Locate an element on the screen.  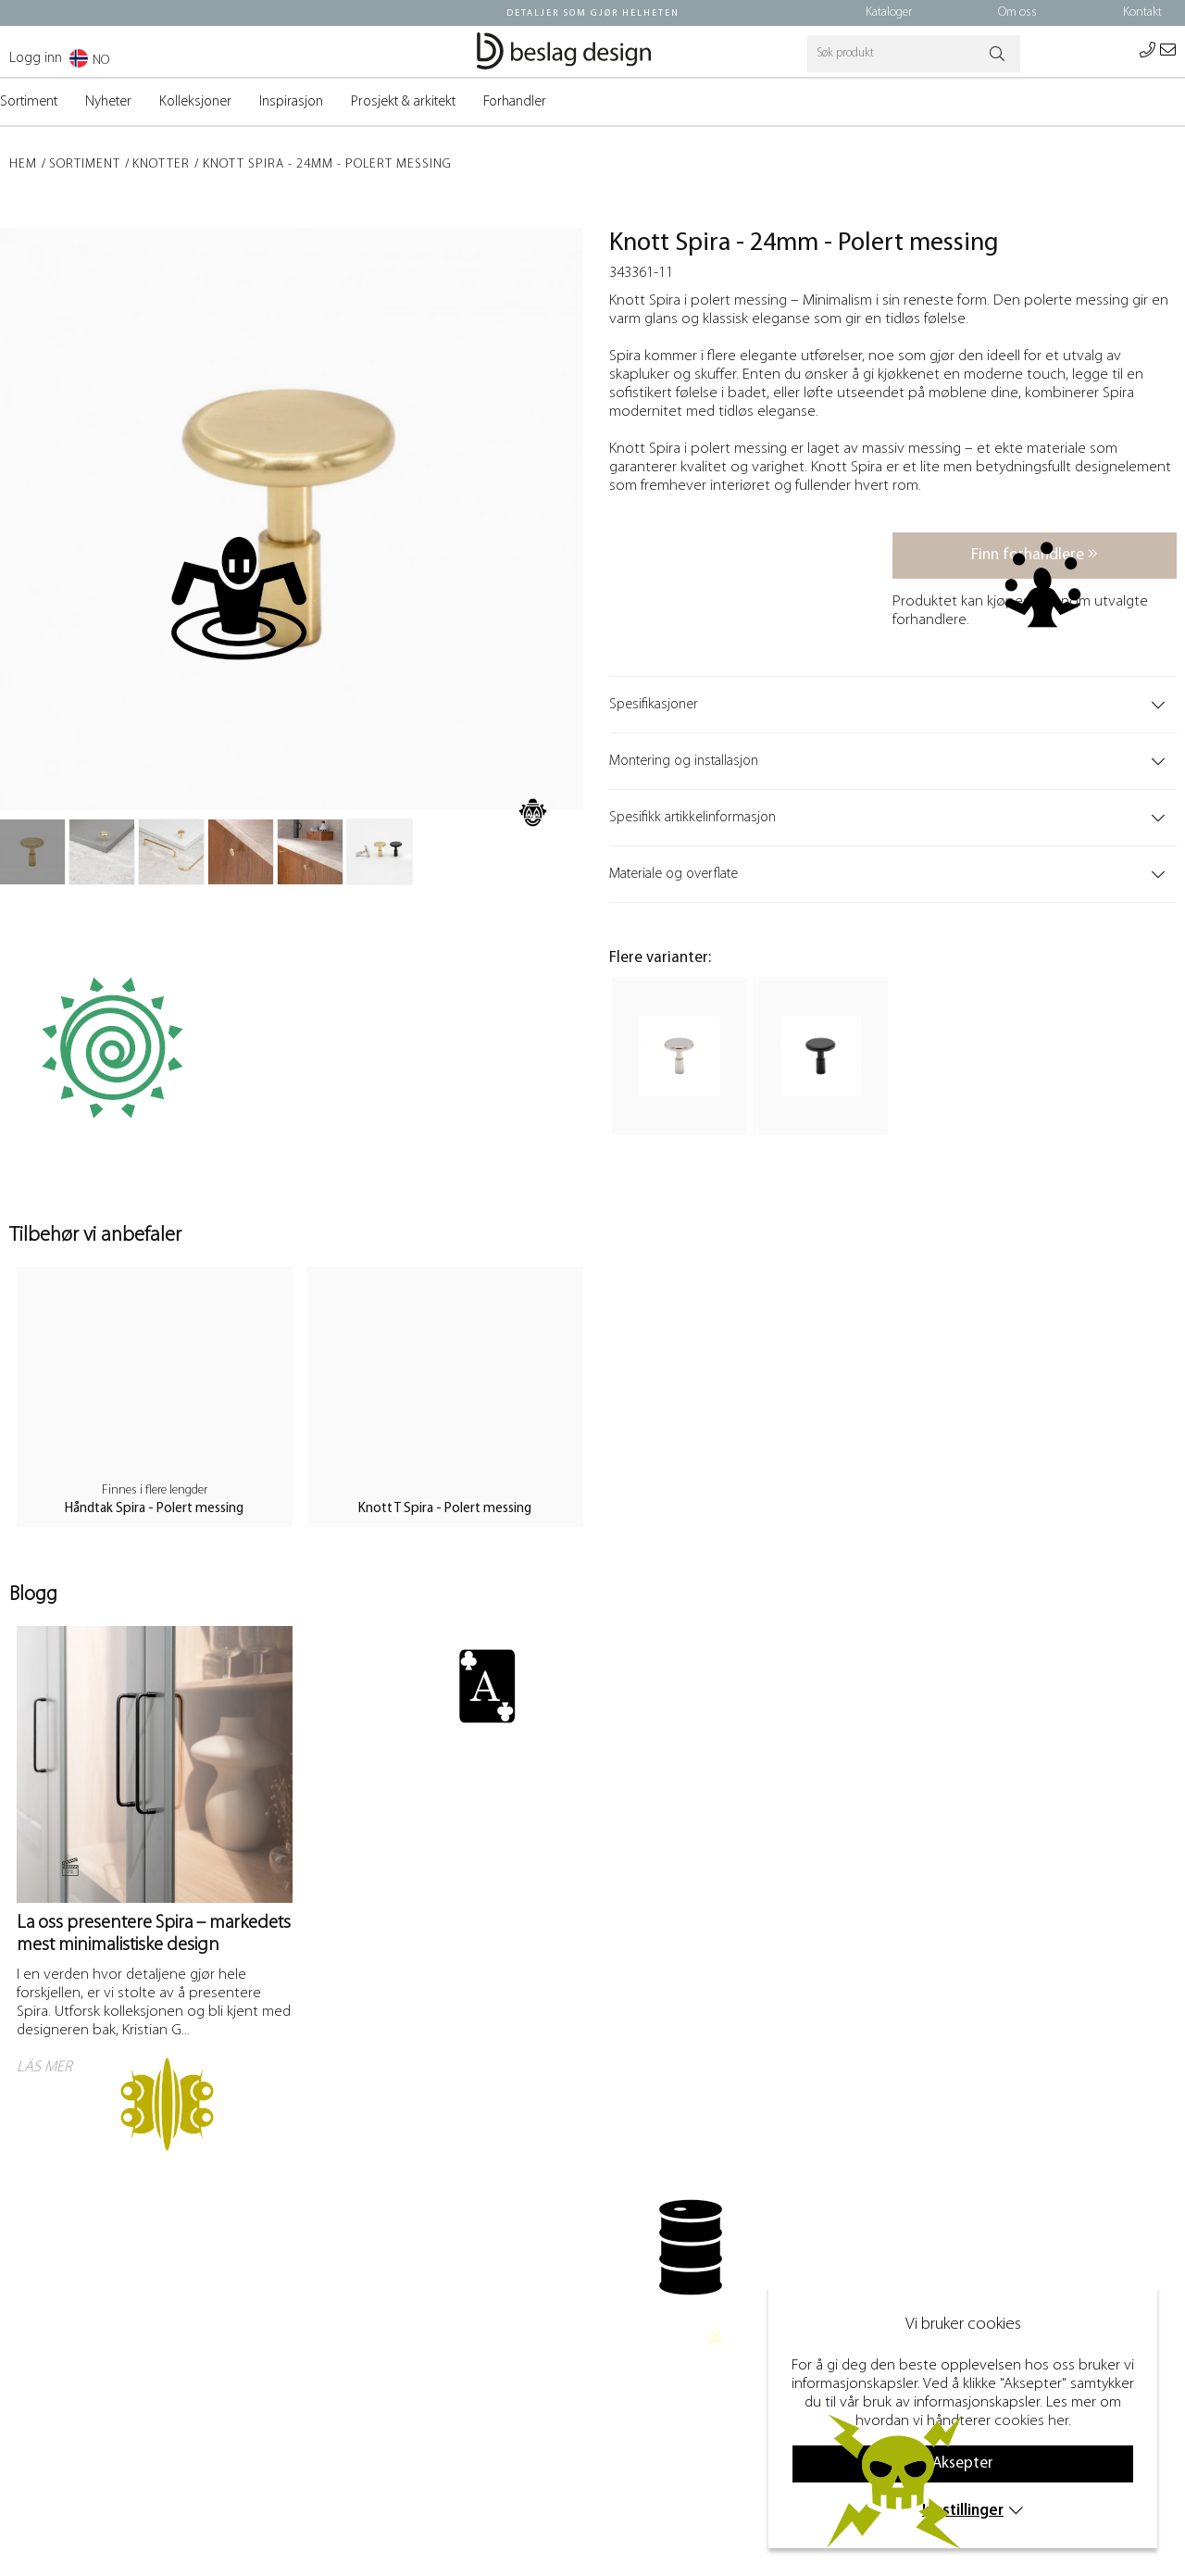
access video or movie content is located at coordinates (70, 1867).